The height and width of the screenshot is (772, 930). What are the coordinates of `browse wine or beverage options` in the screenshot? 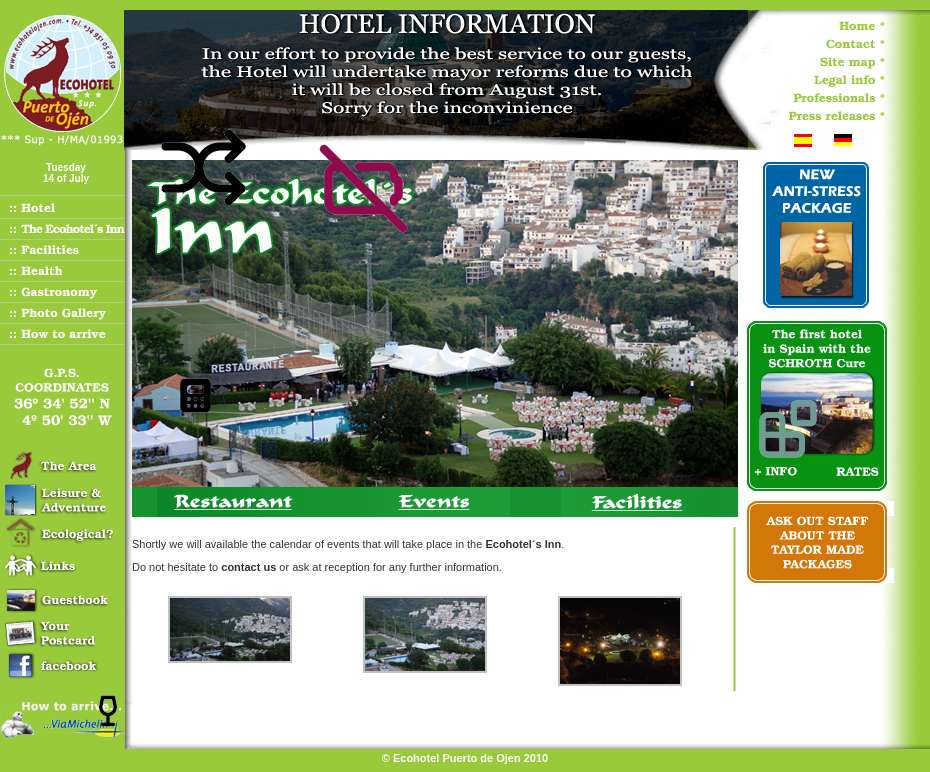 It's located at (108, 710).